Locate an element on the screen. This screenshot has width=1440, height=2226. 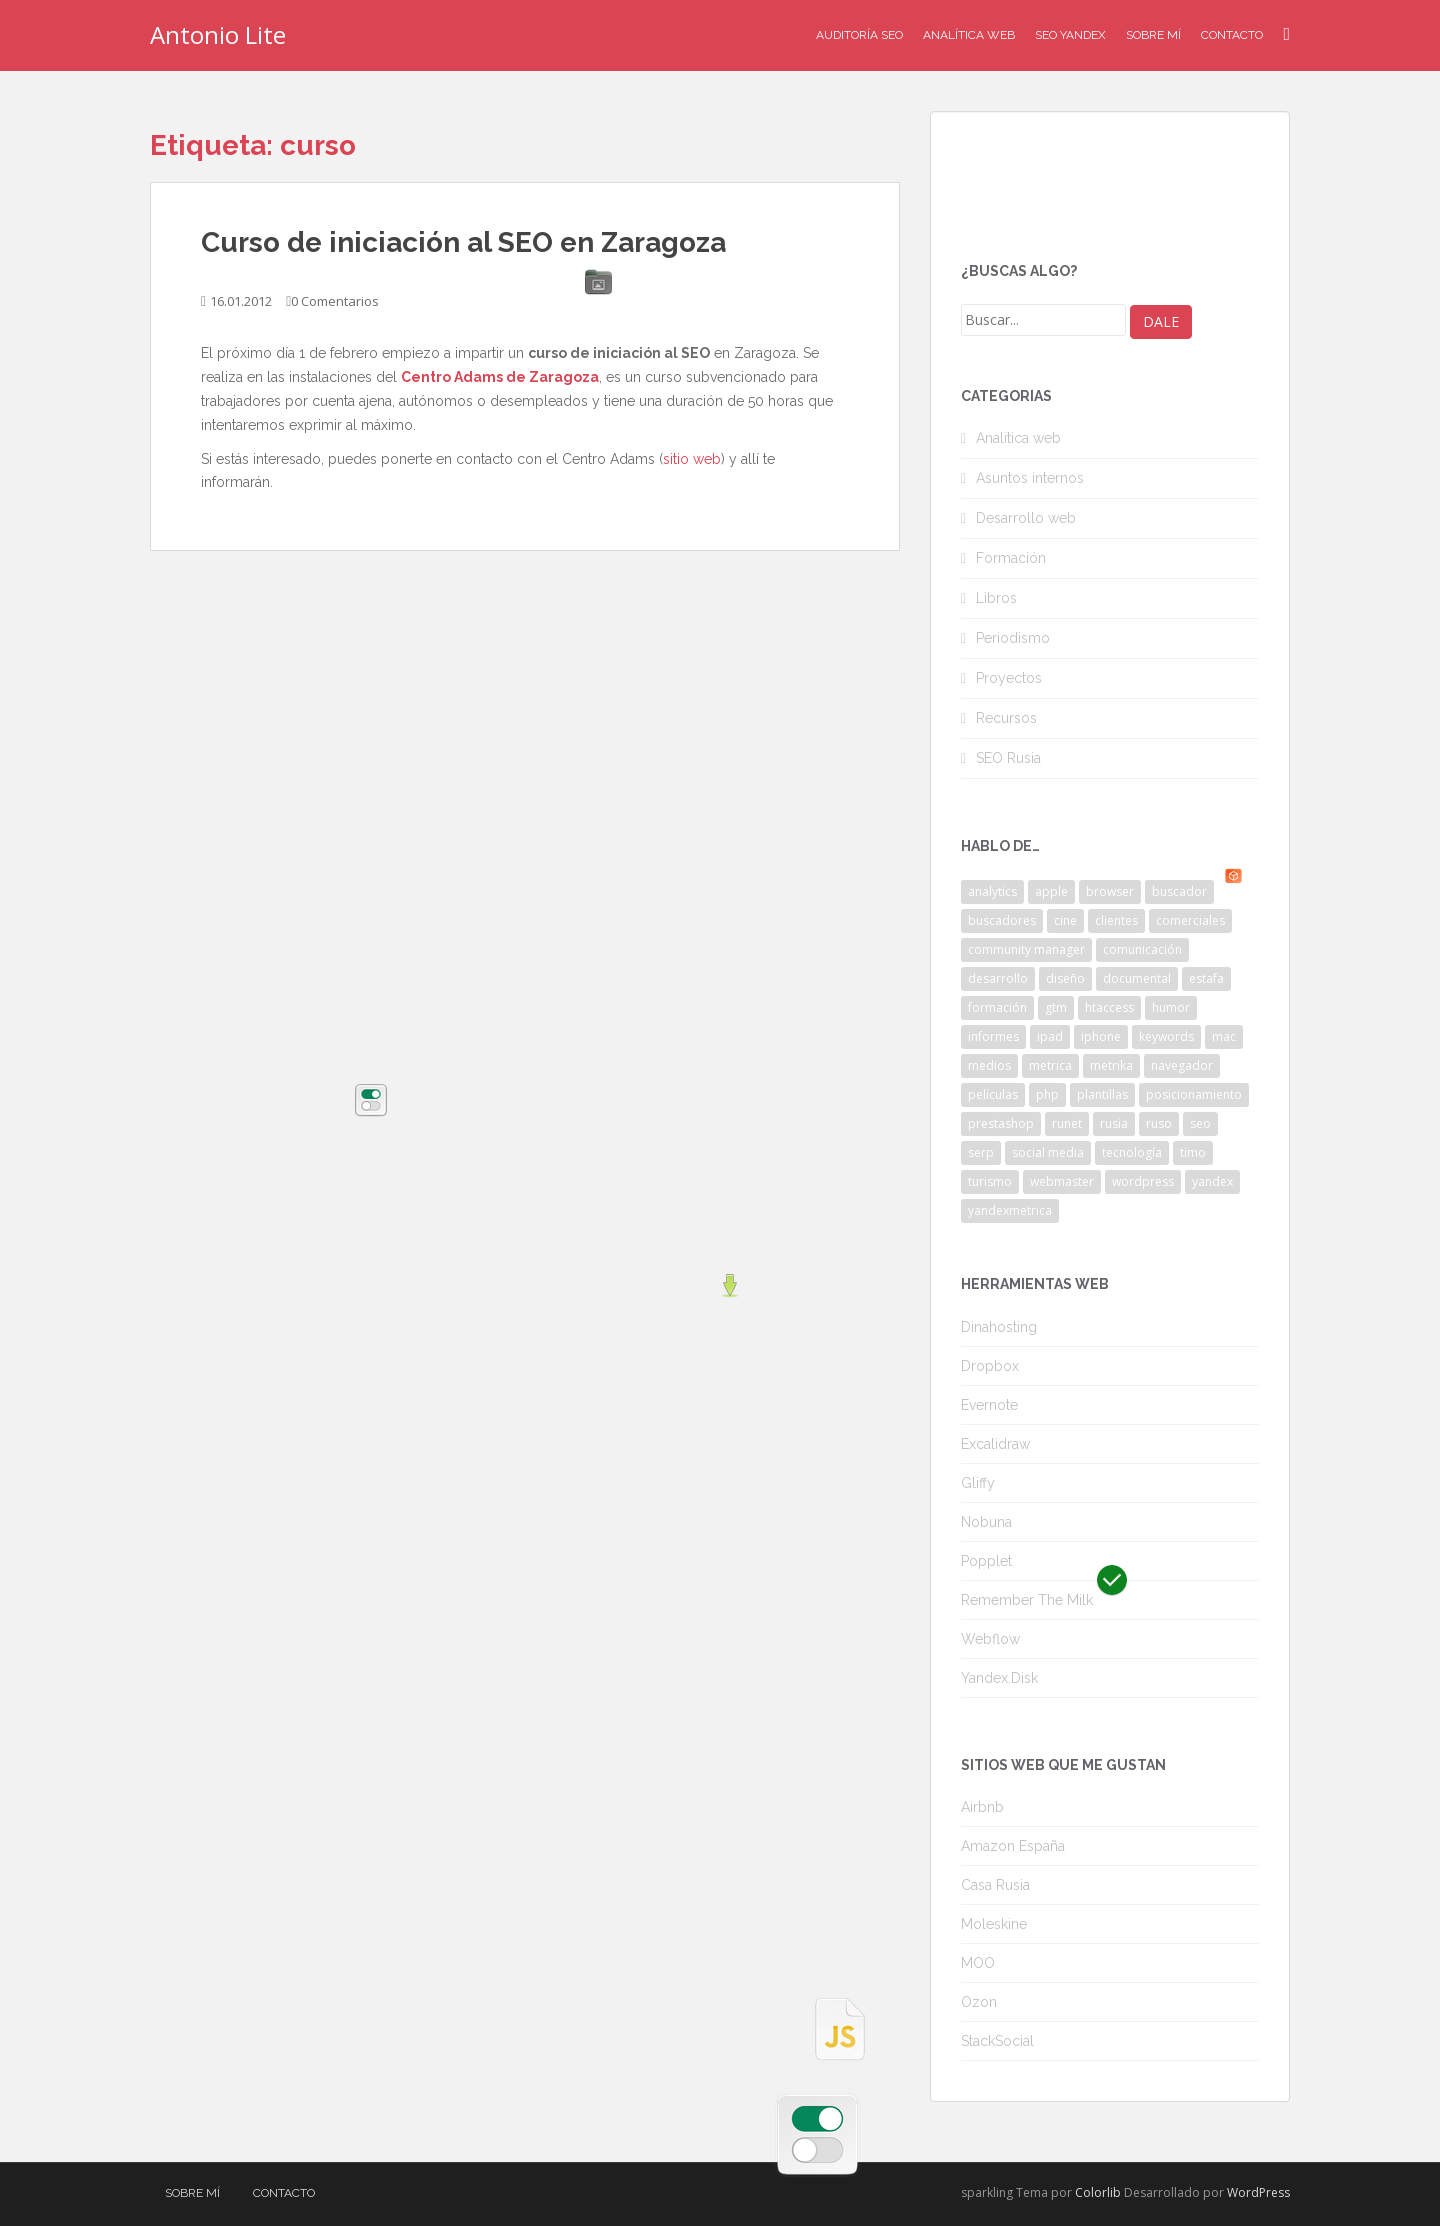
indicates file sync completed successfully is located at coordinates (1112, 1580).